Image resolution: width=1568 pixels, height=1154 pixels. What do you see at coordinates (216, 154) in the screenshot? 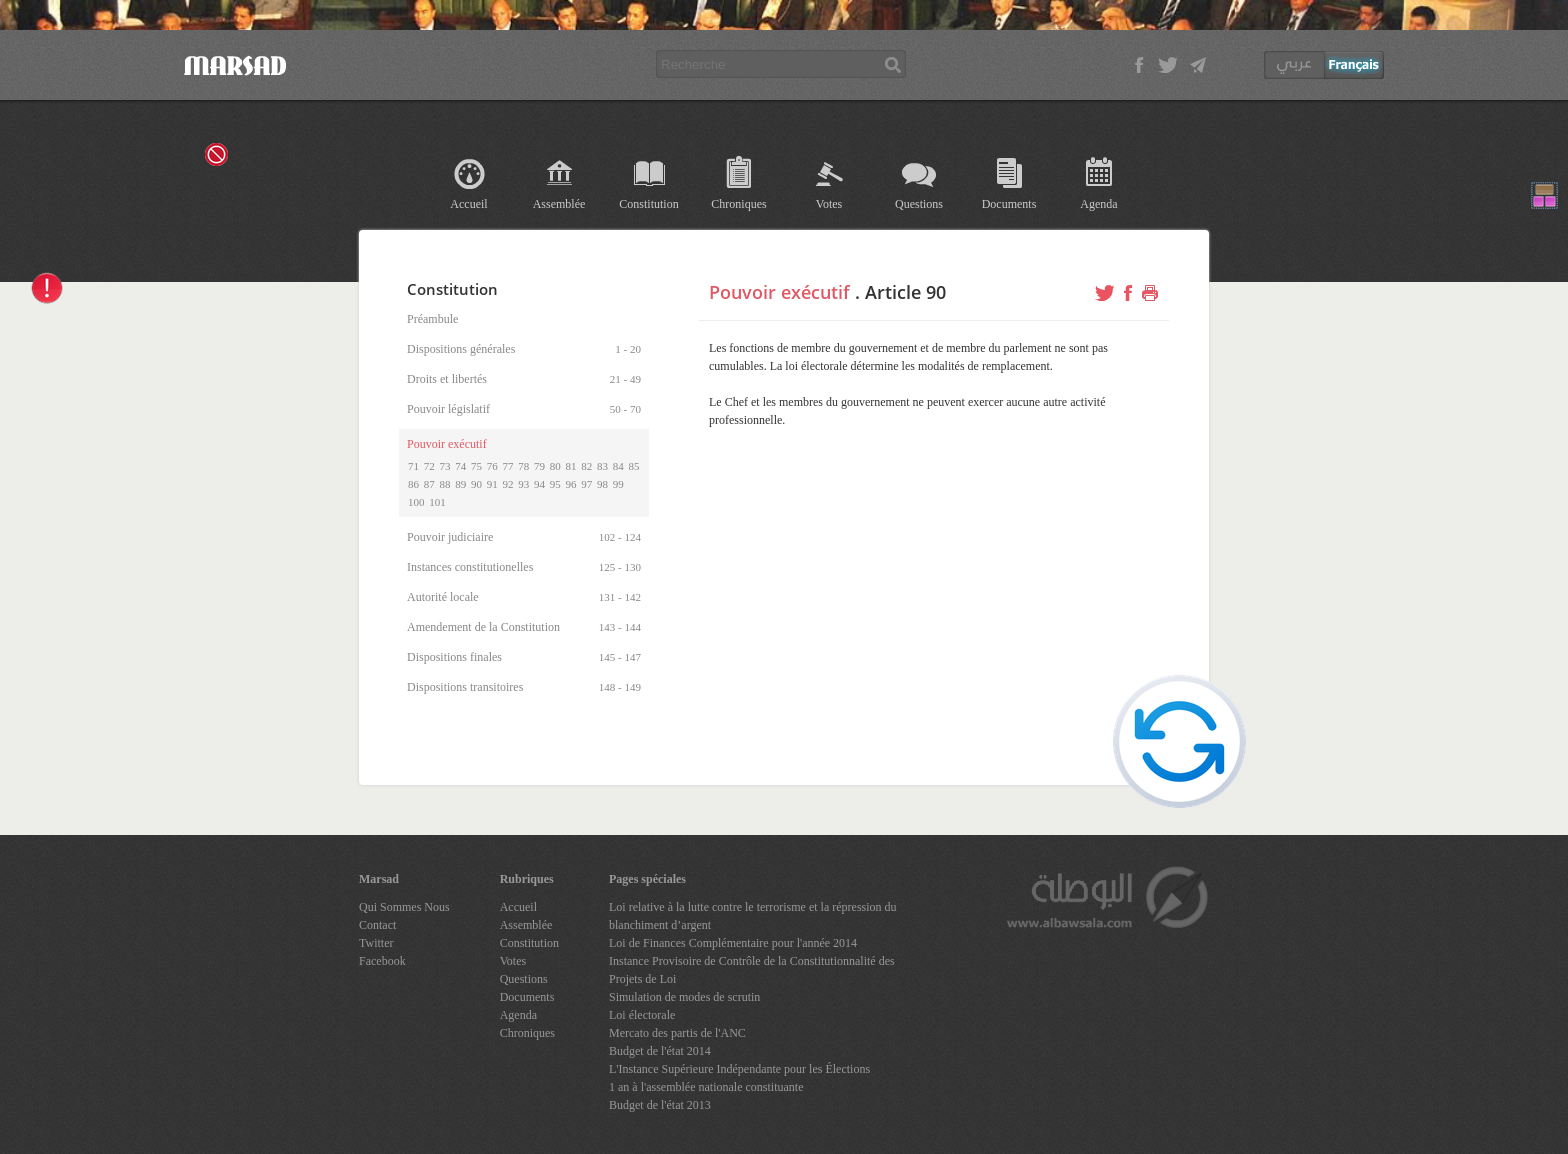
I see `delete or remove selected item` at bounding box center [216, 154].